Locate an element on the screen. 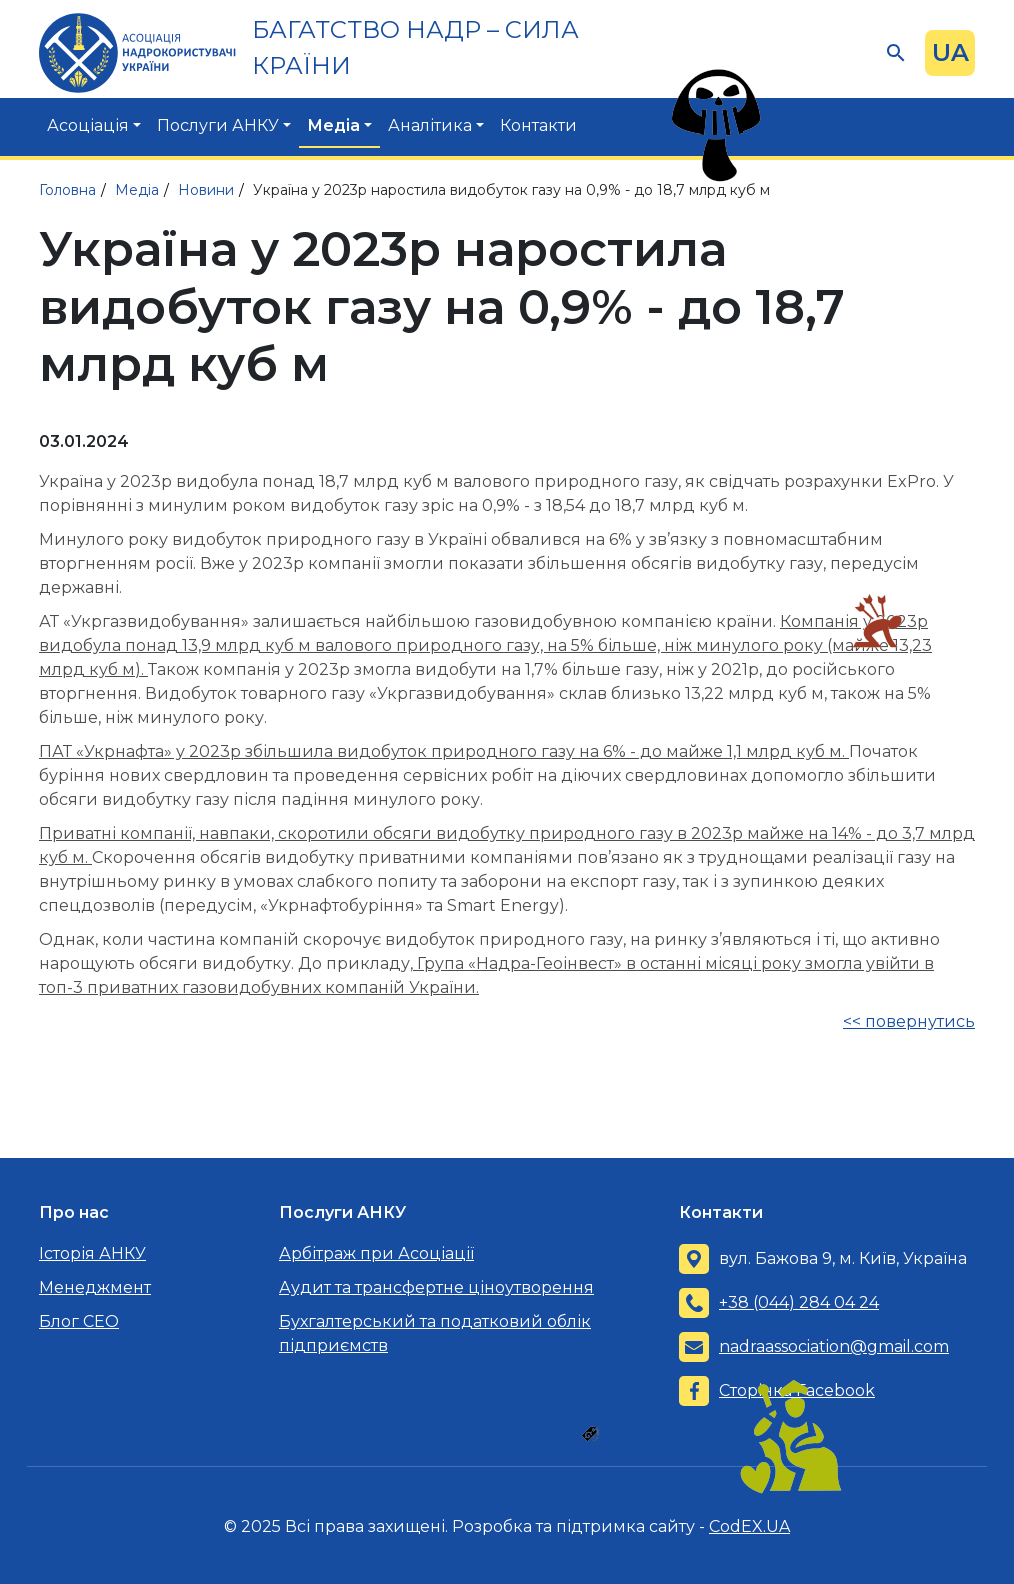 The height and width of the screenshot is (1584, 1014). the empress tarot card is located at coordinates (793, 1435).